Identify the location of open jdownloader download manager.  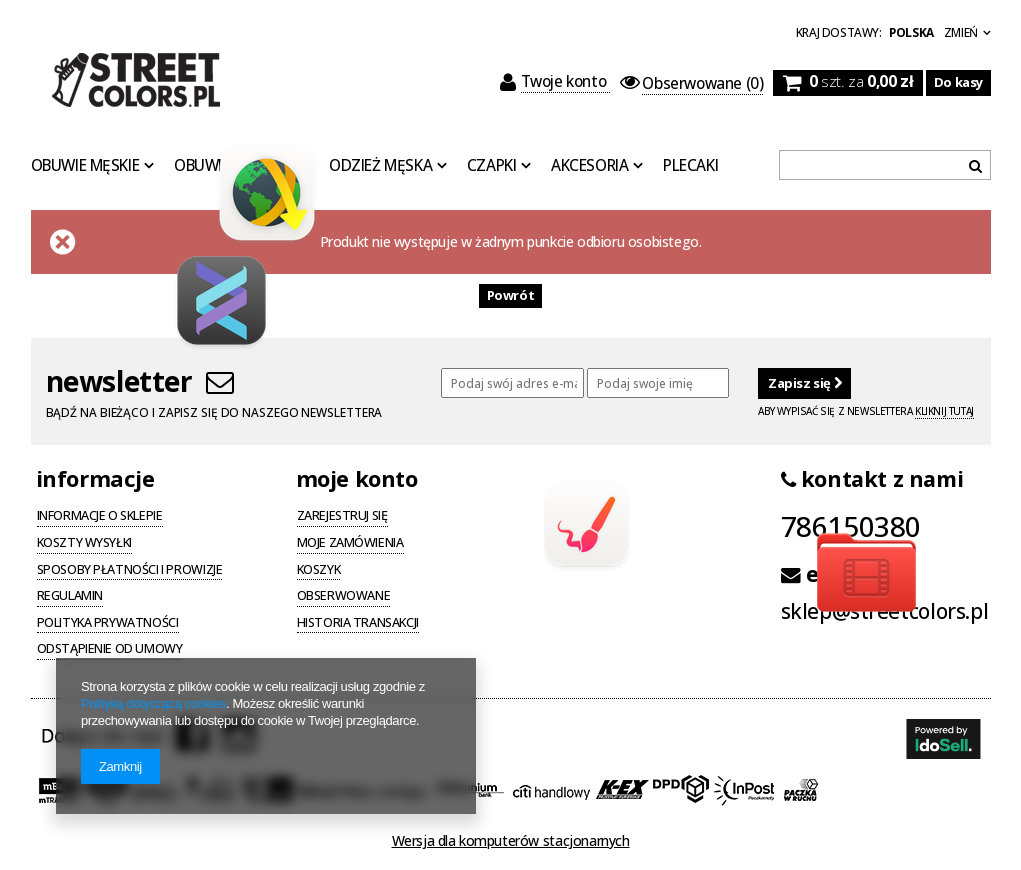
(267, 193).